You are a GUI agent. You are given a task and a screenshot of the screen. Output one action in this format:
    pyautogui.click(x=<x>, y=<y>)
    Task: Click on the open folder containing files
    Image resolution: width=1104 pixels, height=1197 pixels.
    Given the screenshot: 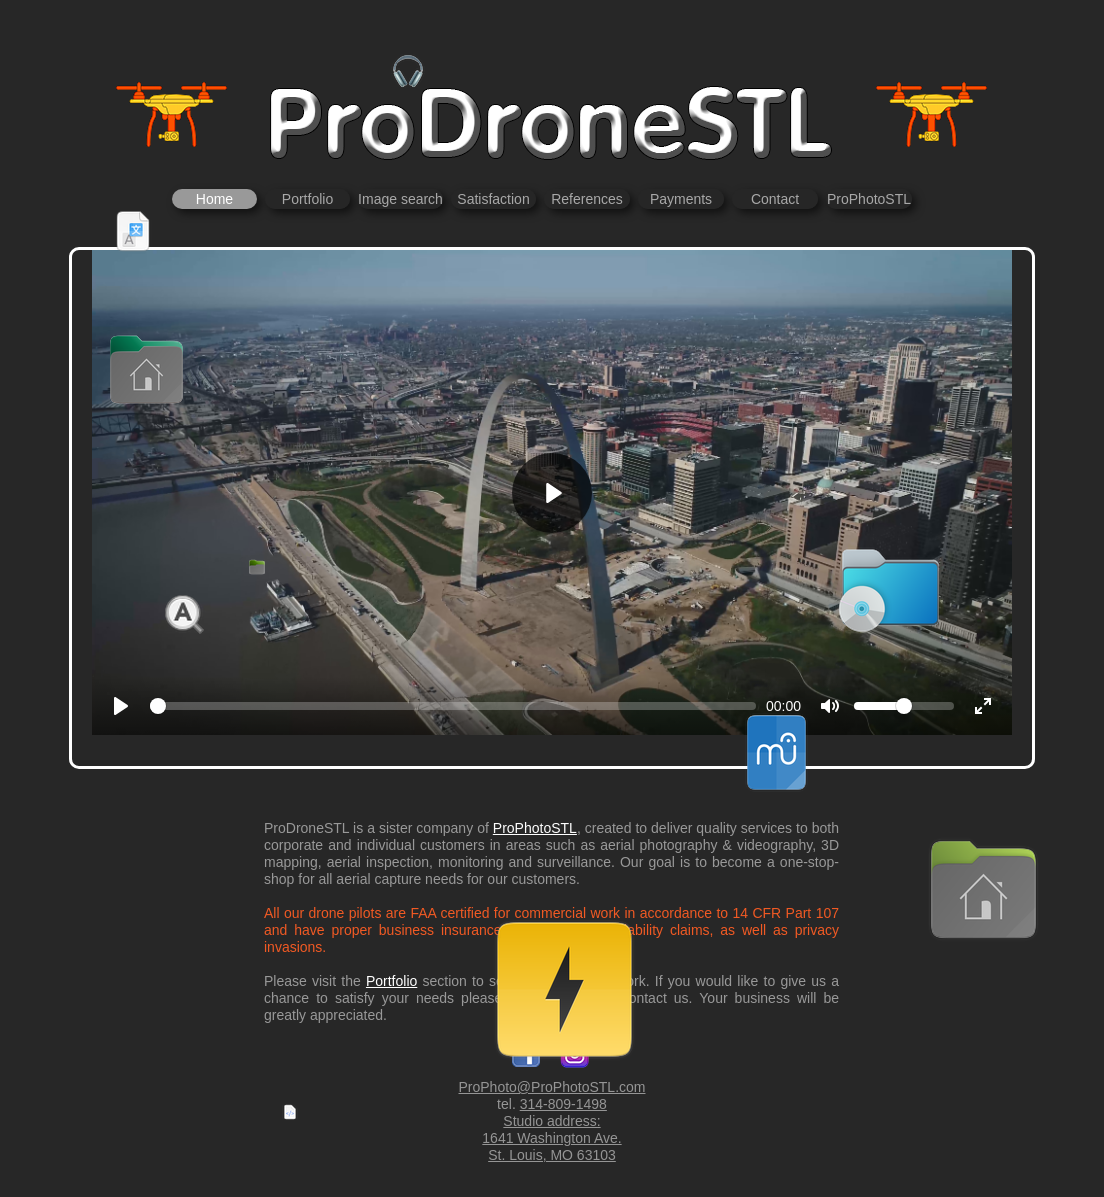 What is the action you would take?
    pyautogui.click(x=257, y=567)
    